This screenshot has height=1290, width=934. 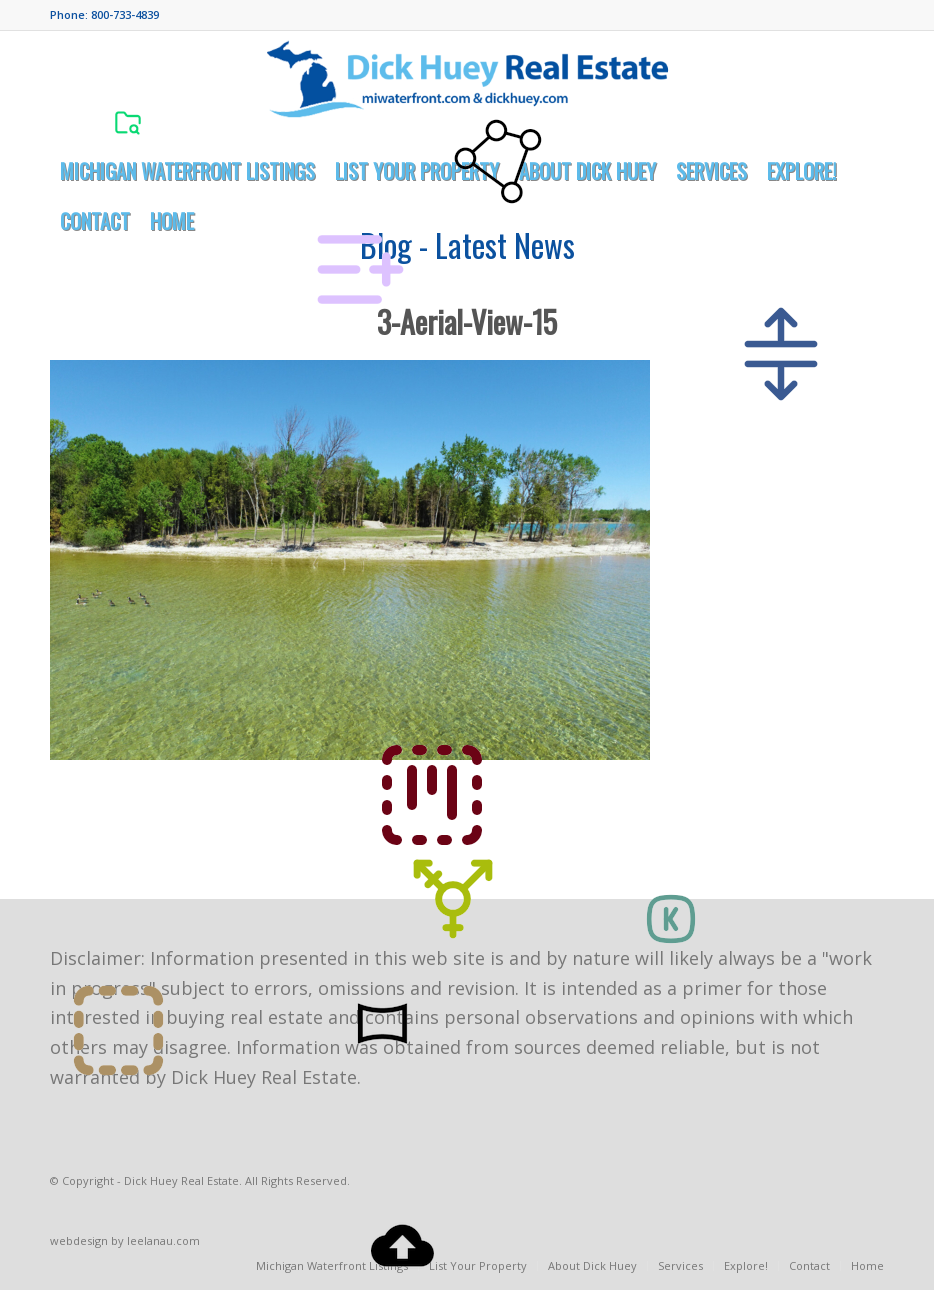 What do you see at coordinates (499, 161) in the screenshot?
I see `create a polygon shape or selection` at bounding box center [499, 161].